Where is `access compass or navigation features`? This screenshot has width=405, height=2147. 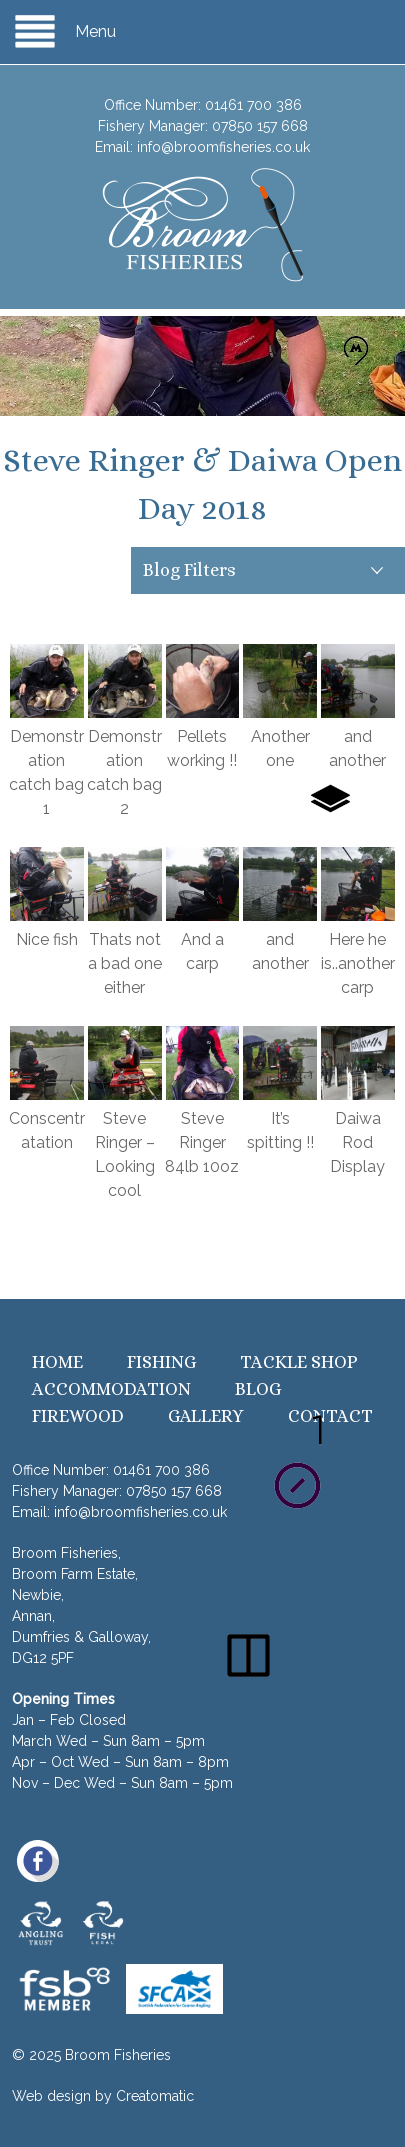 access compass or navigation features is located at coordinates (297, 1485).